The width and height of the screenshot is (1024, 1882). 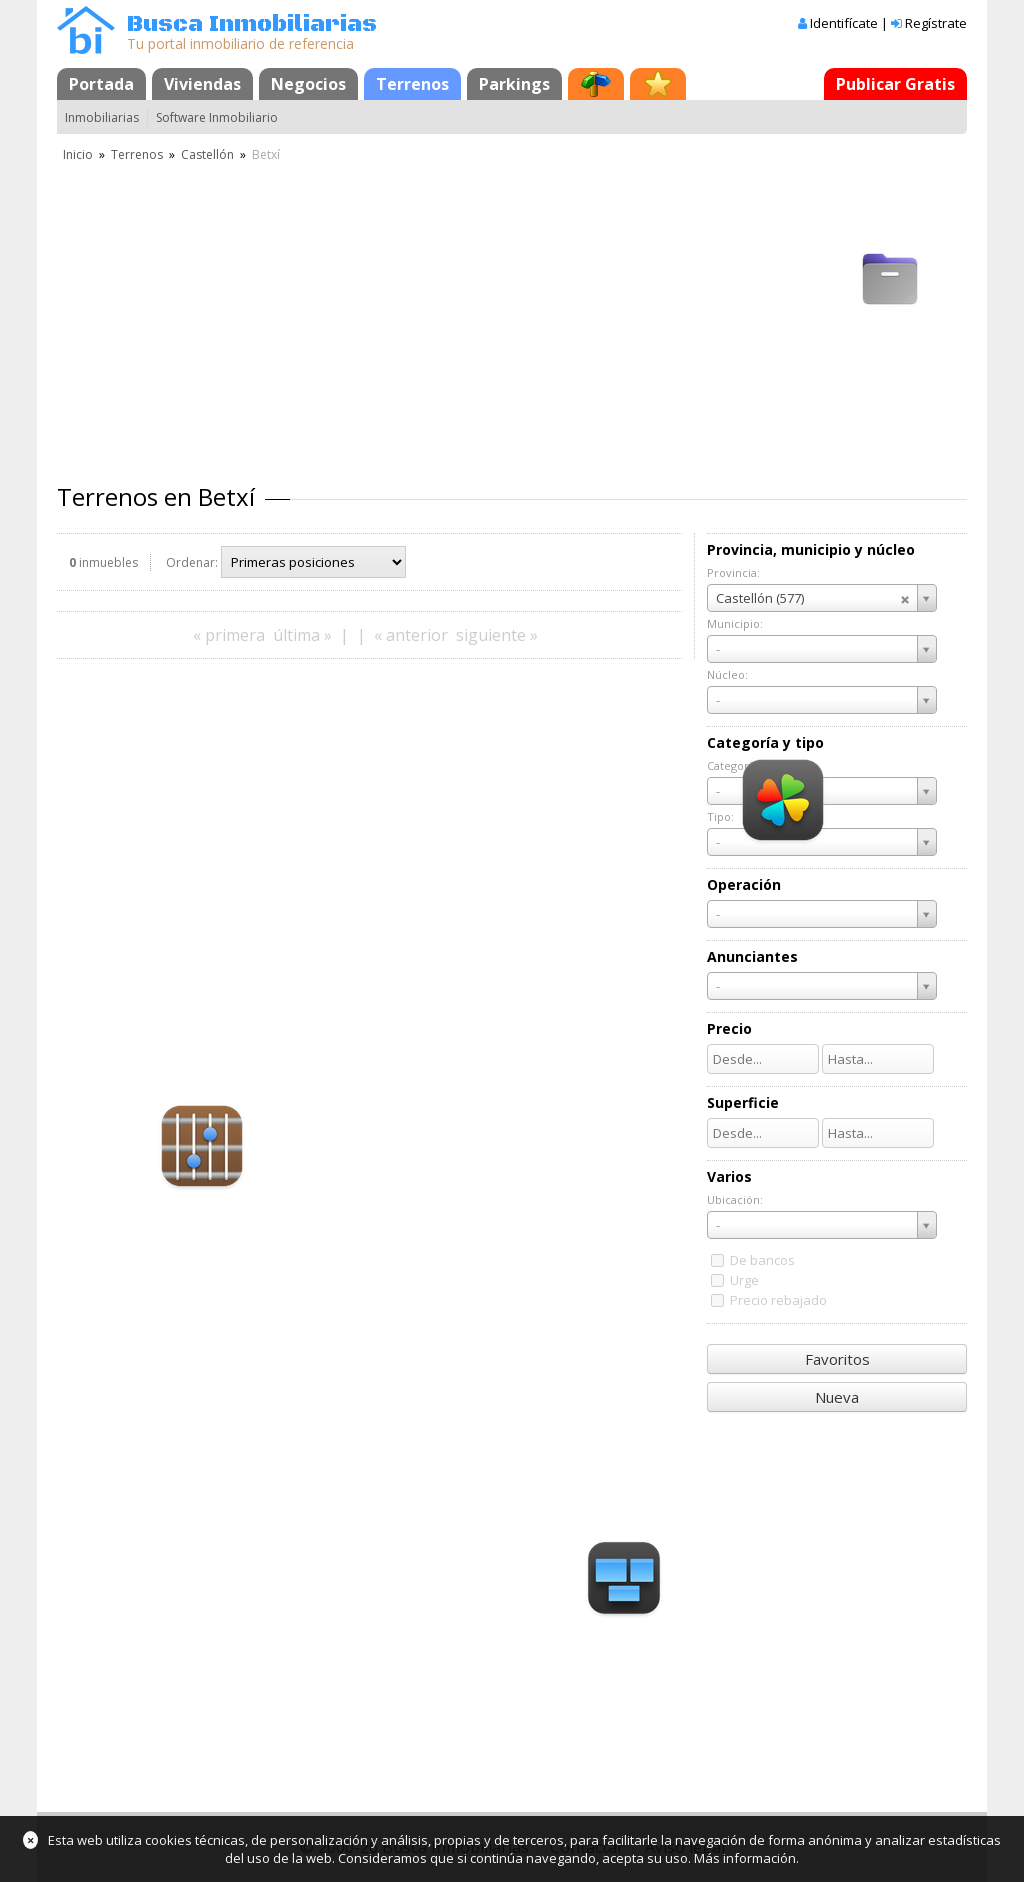 What do you see at coordinates (890, 279) in the screenshot?
I see `open the file manager application` at bounding box center [890, 279].